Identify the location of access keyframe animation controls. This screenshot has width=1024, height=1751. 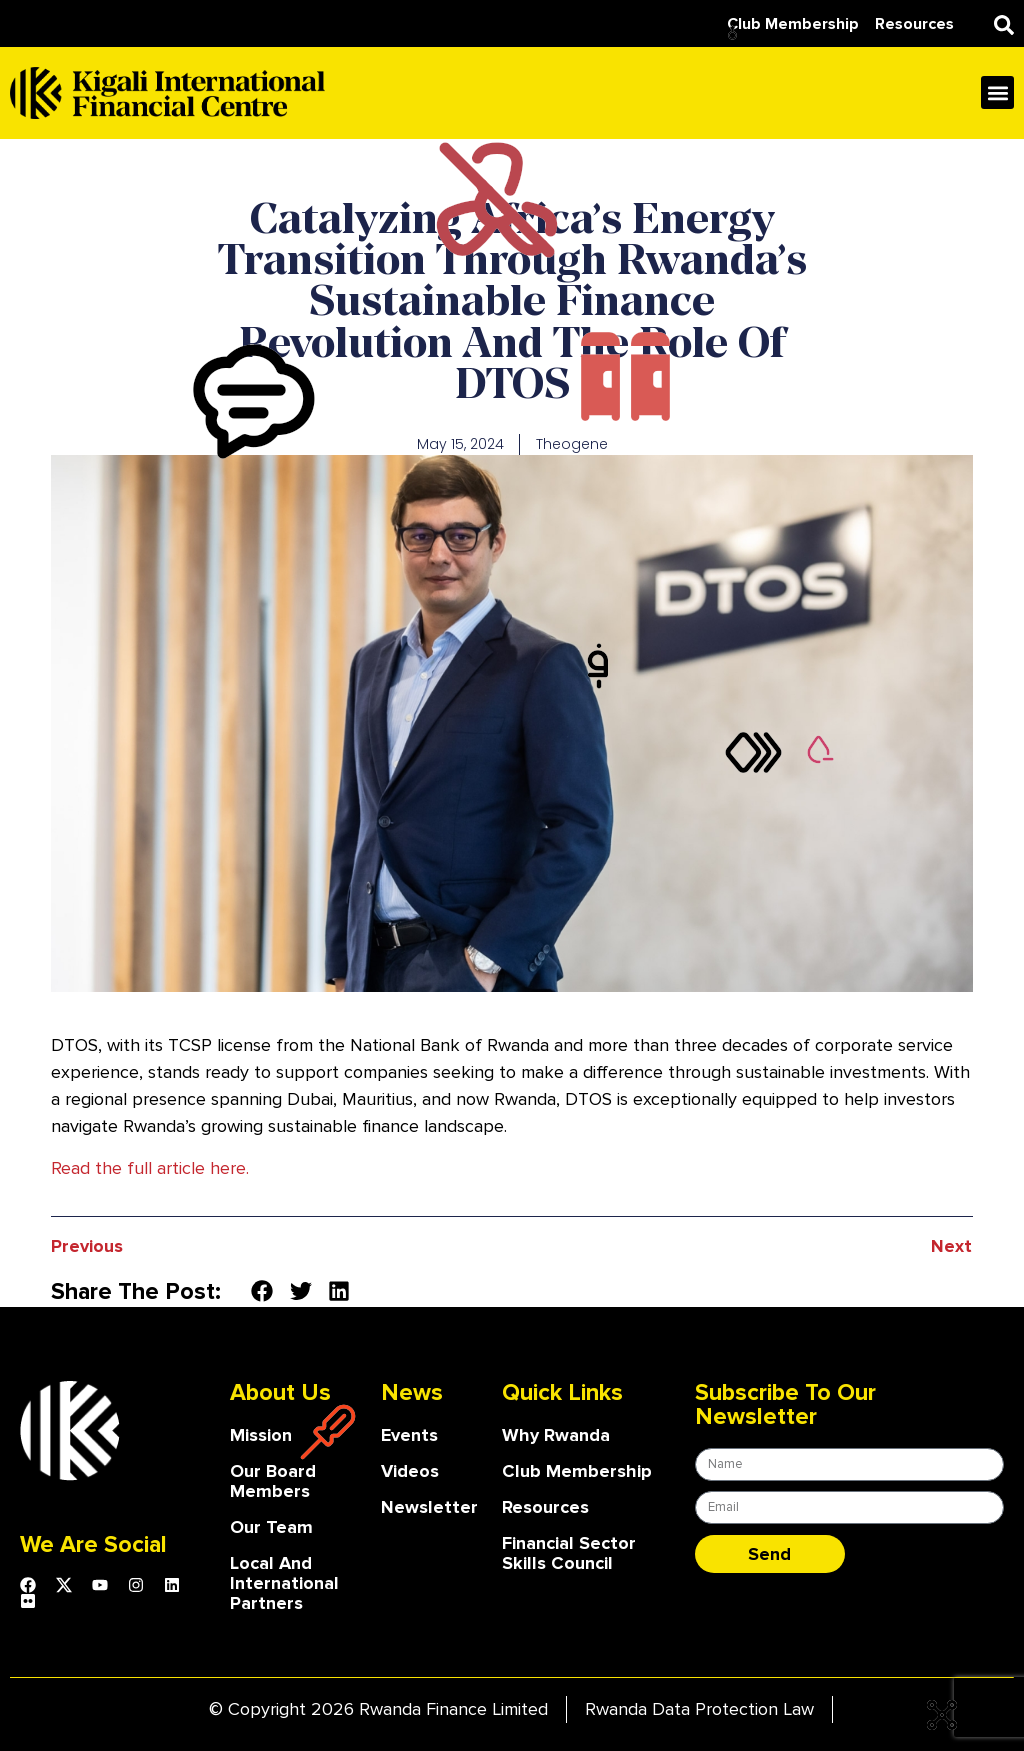
(753, 752).